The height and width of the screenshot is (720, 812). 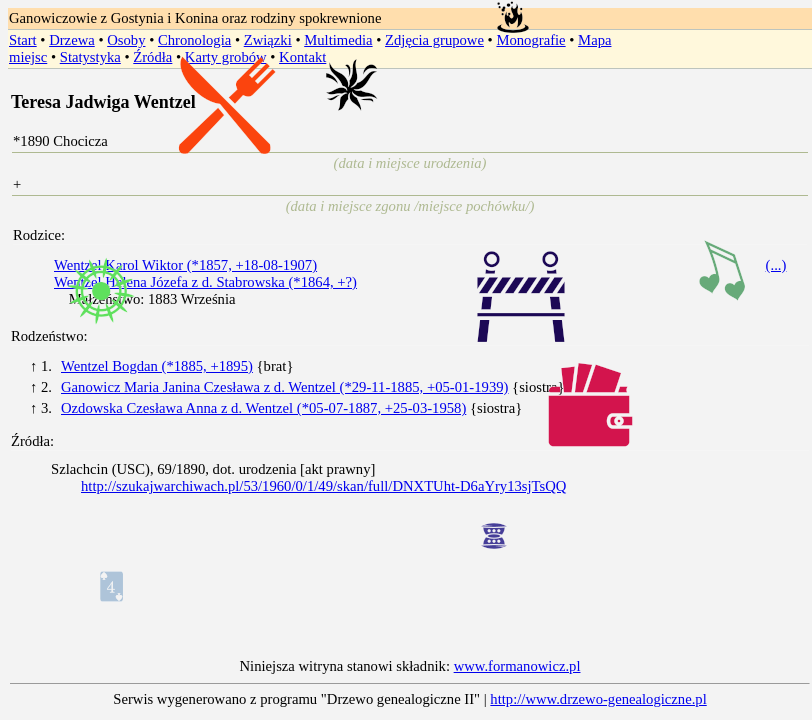 I want to click on access your wallet or payment methods, so click(x=589, y=406).